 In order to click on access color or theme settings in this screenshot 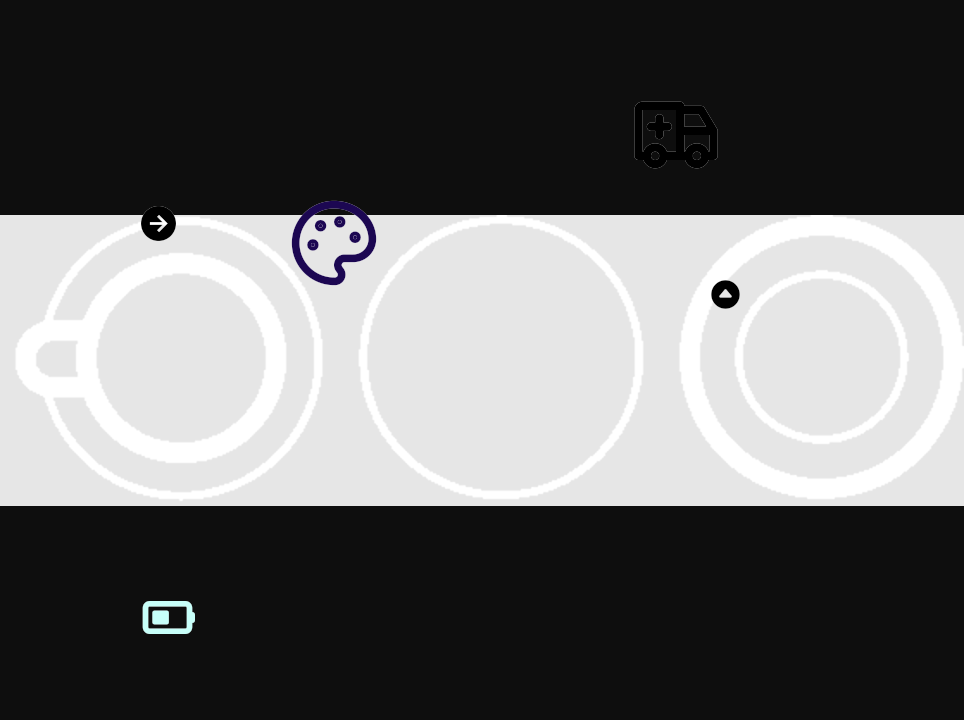, I will do `click(334, 243)`.